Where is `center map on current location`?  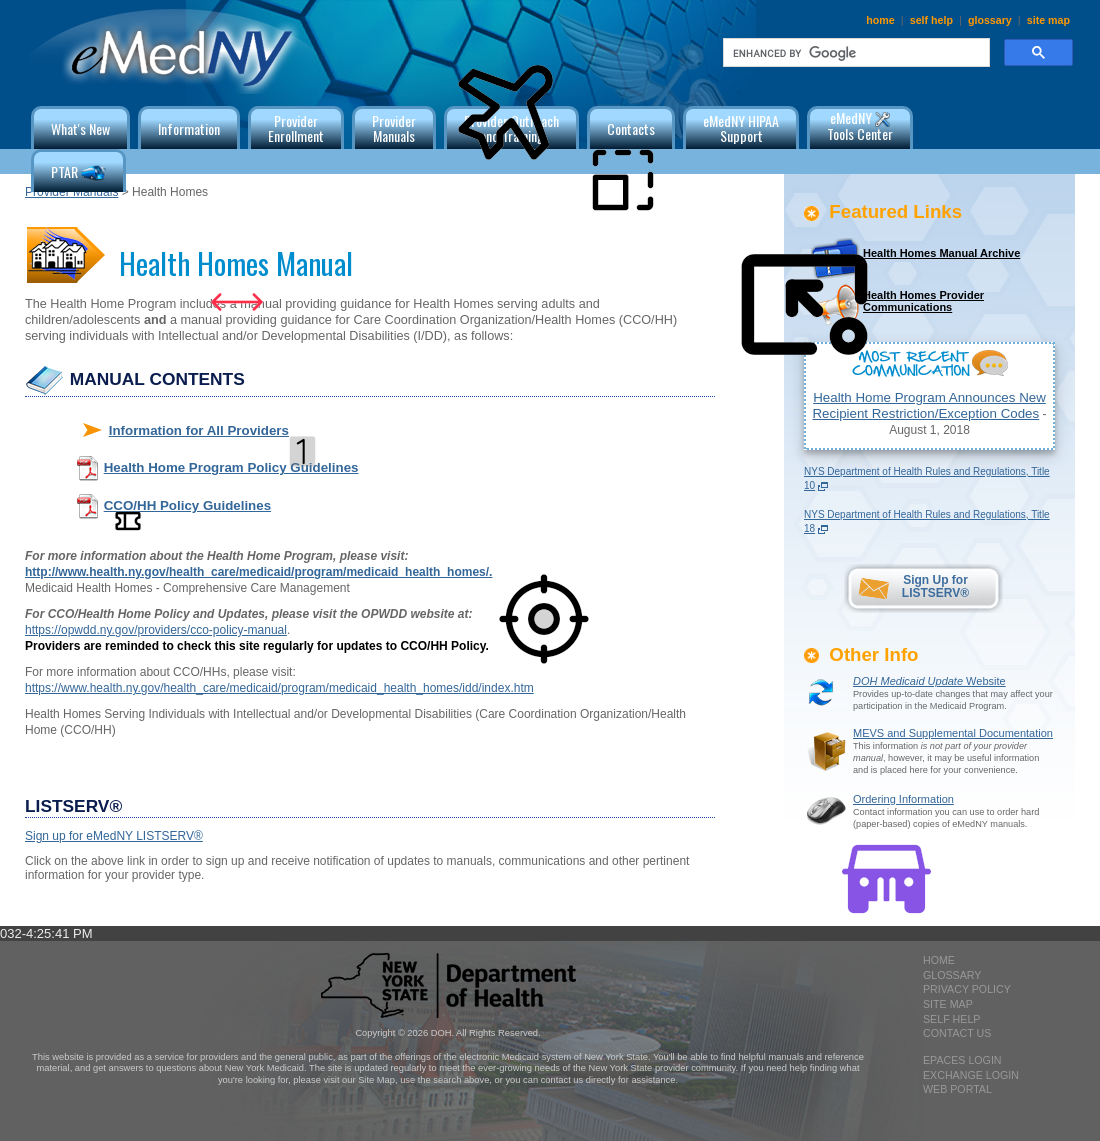
center map on current location is located at coordinates (544, 619).